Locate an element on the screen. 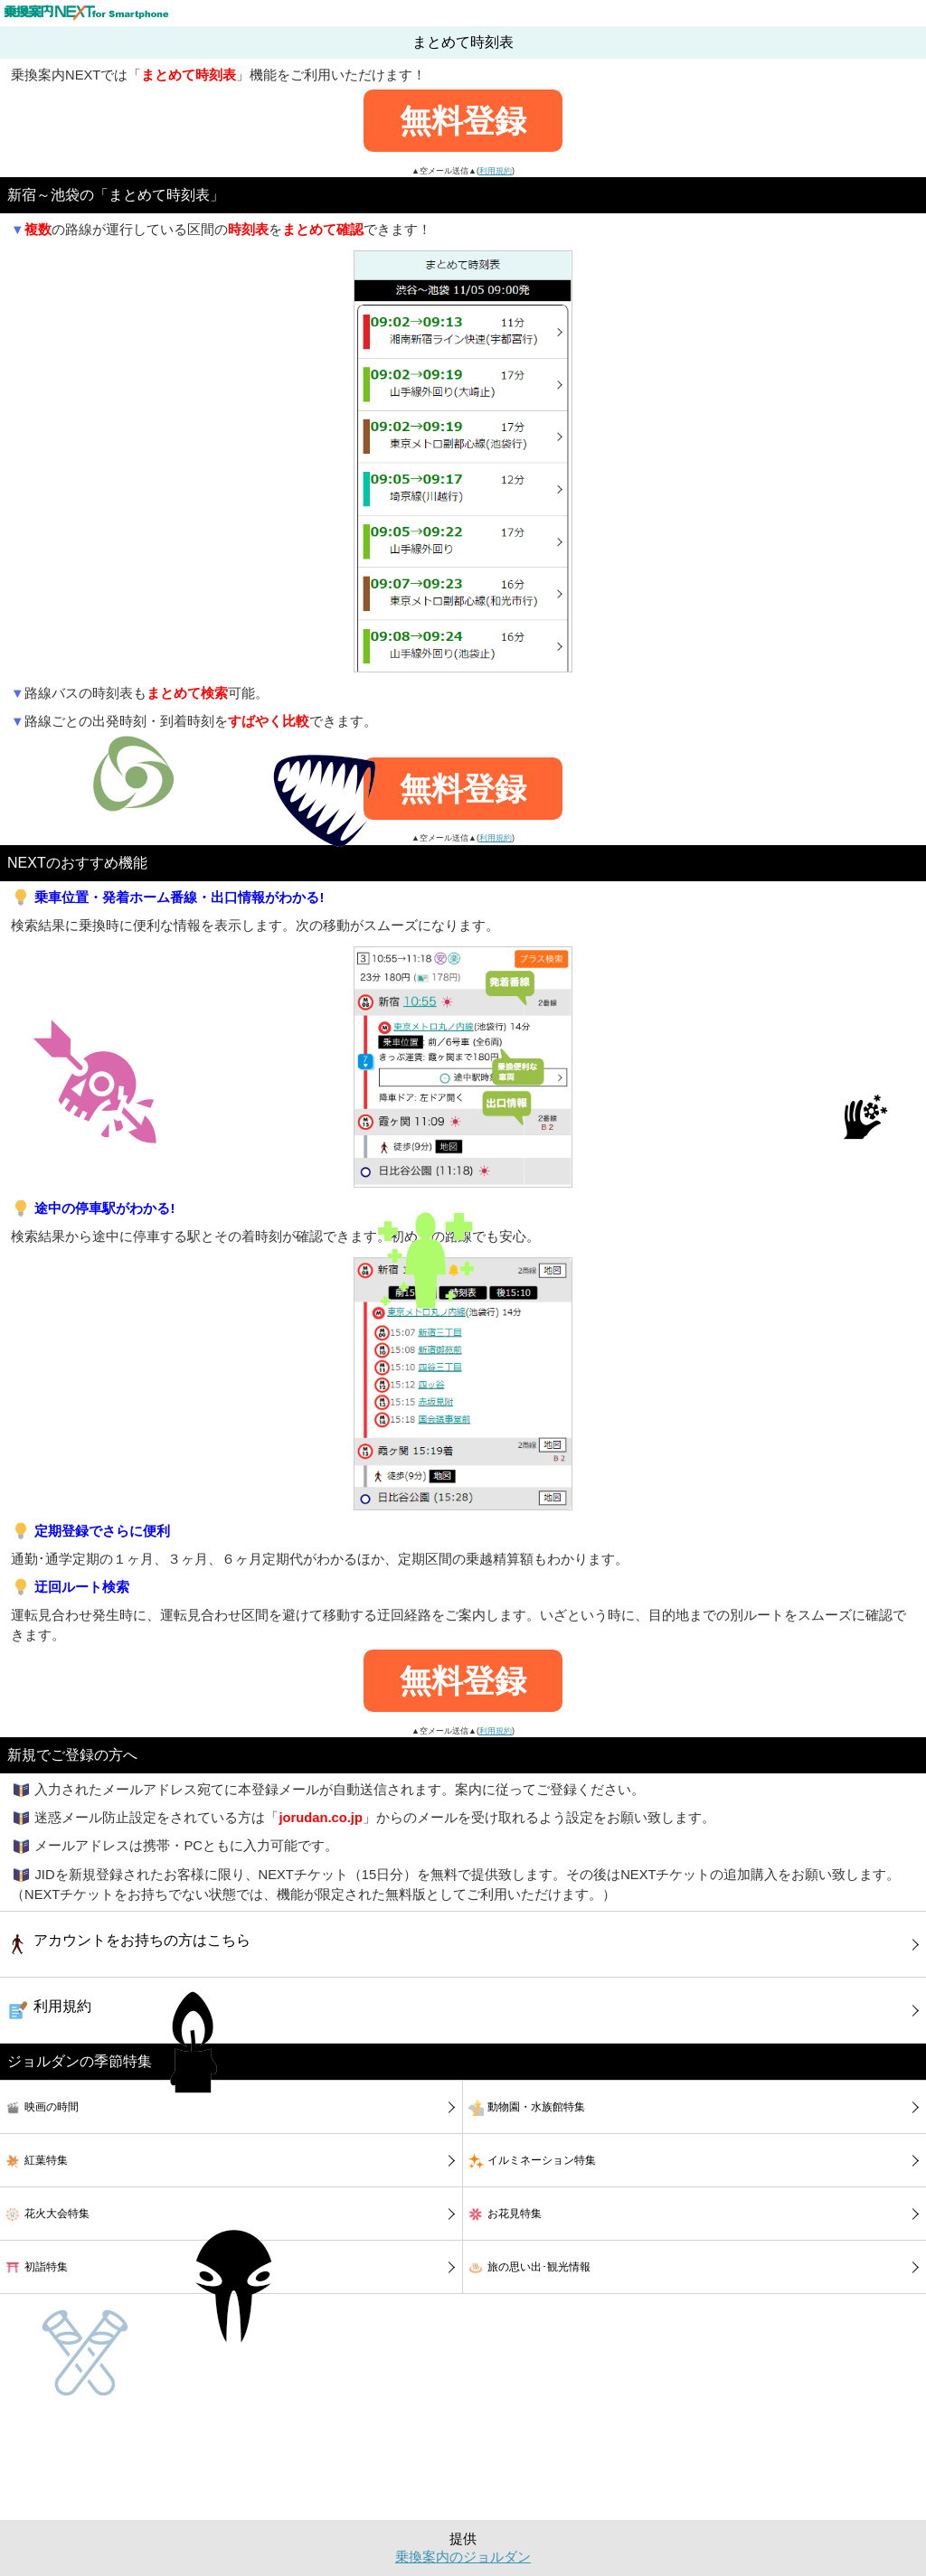 Image resolution: width=926 pixels, height=2576 pixels. access laboratory or science features is located at coordinates (84, 2352).